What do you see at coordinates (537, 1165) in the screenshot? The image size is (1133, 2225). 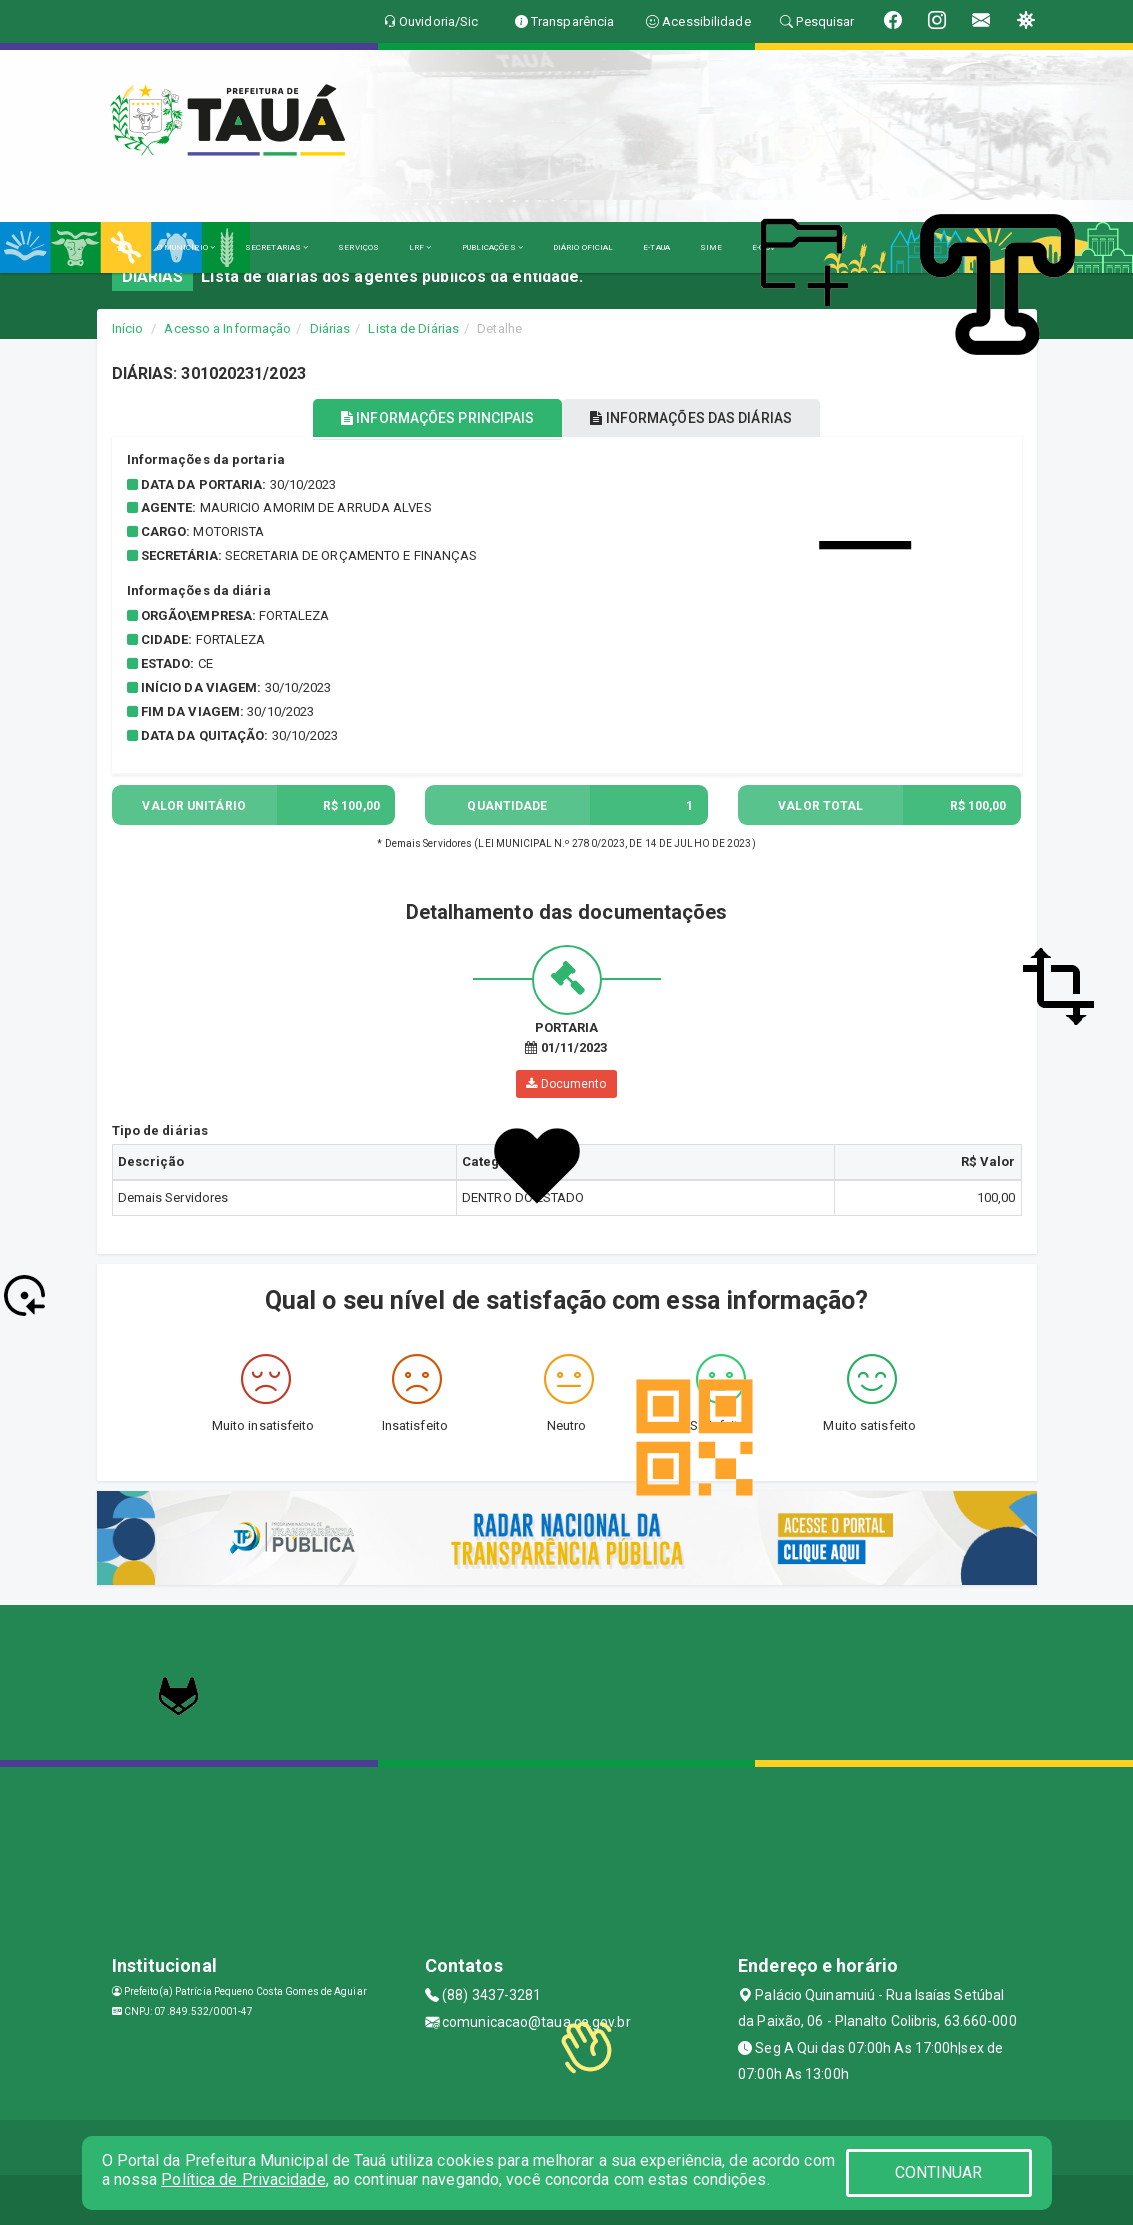 I see `indicates a favorited or liked item` at bounding box center [537, 1165].